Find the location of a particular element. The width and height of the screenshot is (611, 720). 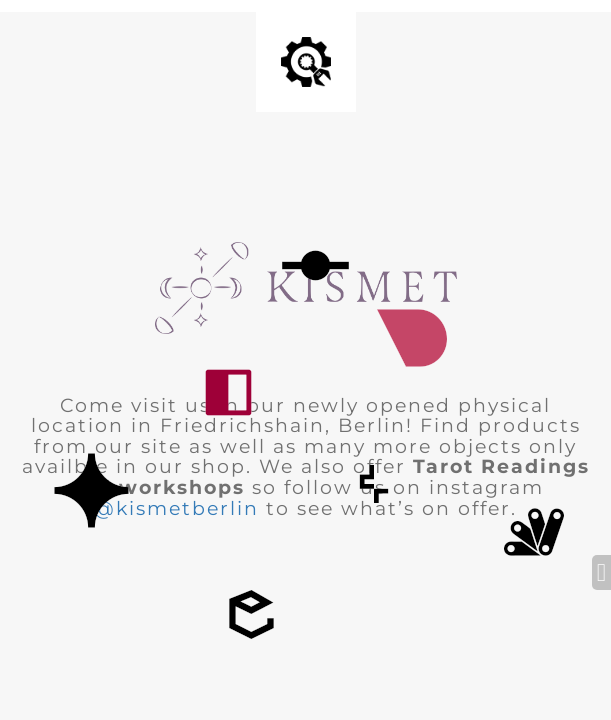

open netdata monitoring dashboard is located at coordinates (412, 338).